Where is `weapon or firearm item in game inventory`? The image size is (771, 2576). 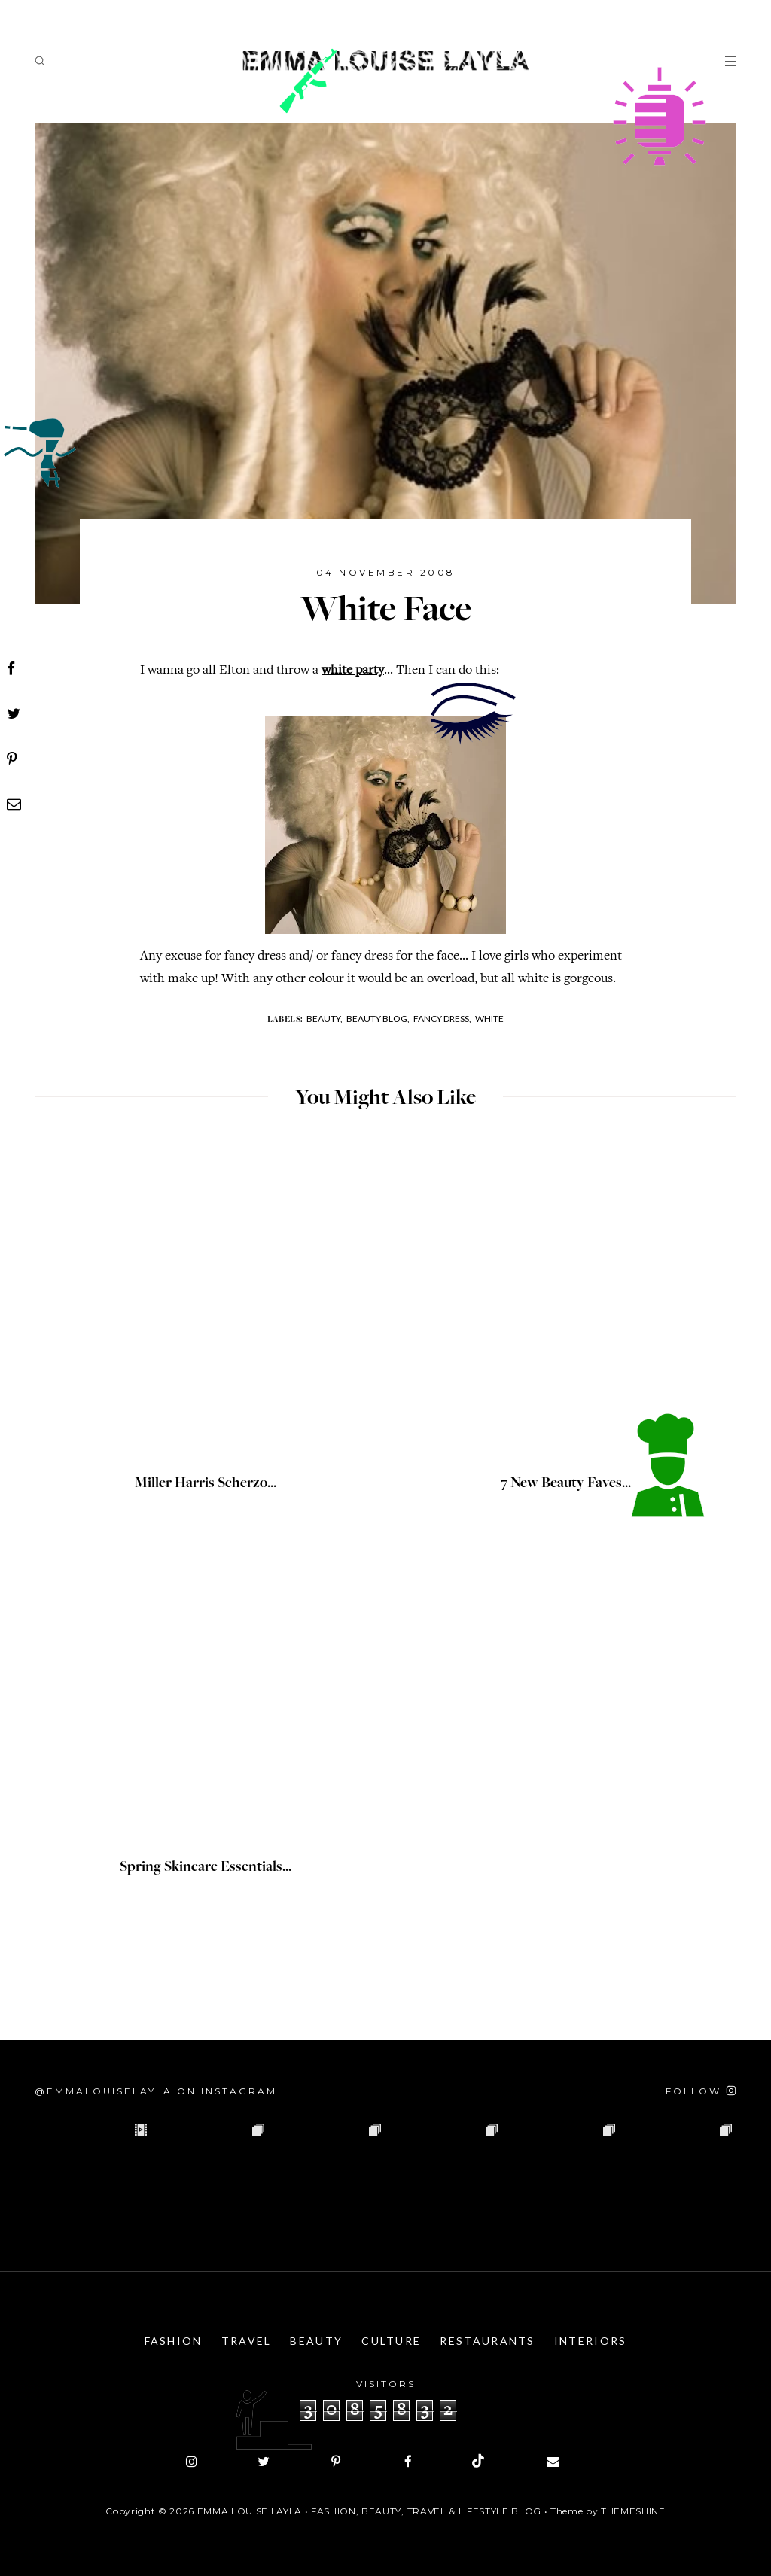
weapon or firearm item in game inventory is located at coordinates (308, 81).